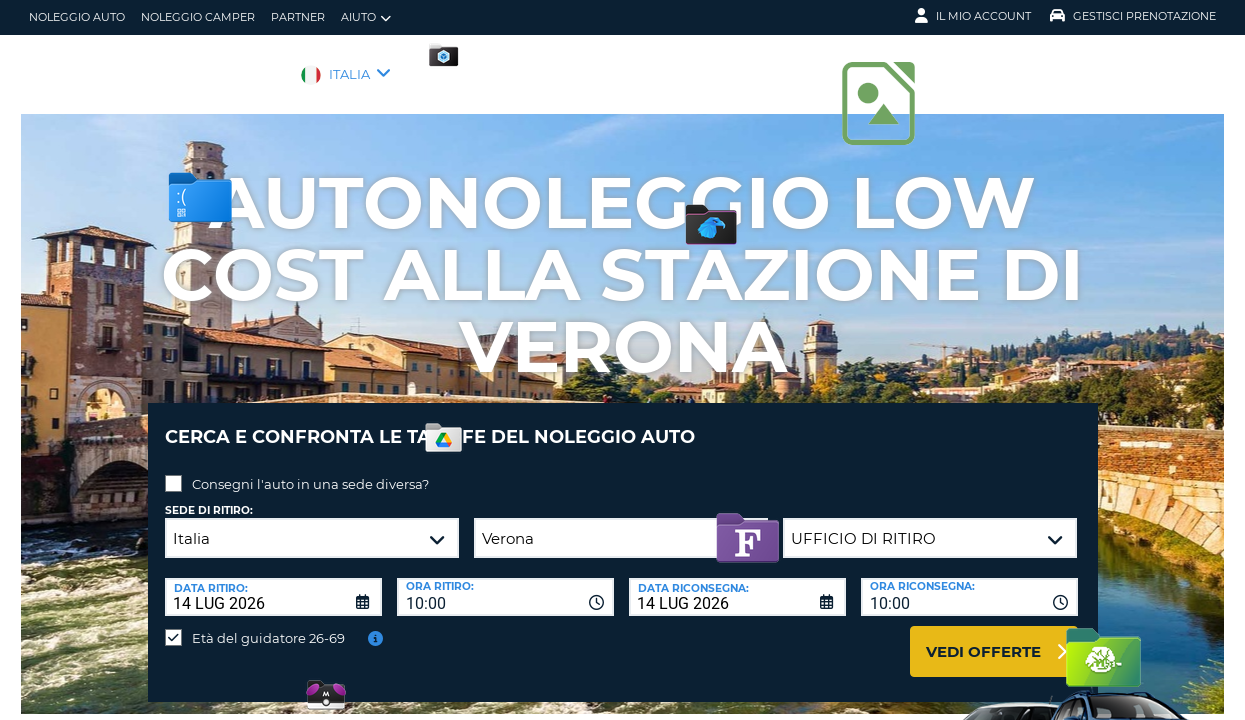 This screenshot has height=720, width=1245. What do you see at coordinates (878, 103) in the screenshot?
I see `open libreoffice draw application` at bounding box center [878, 103].